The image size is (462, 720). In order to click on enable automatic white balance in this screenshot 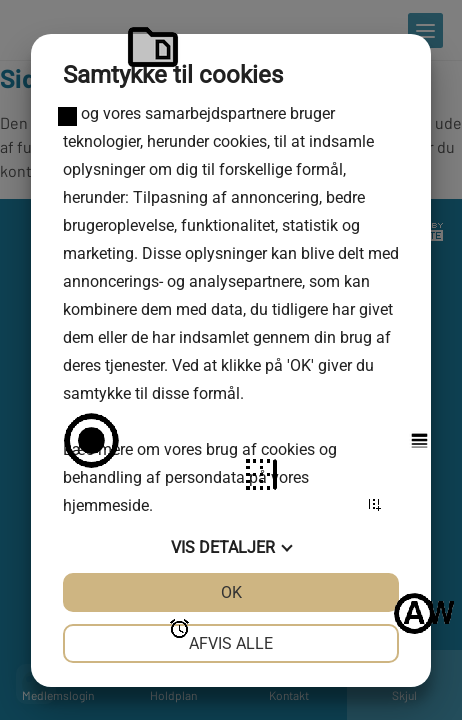, I will do `click(424, 613)`.